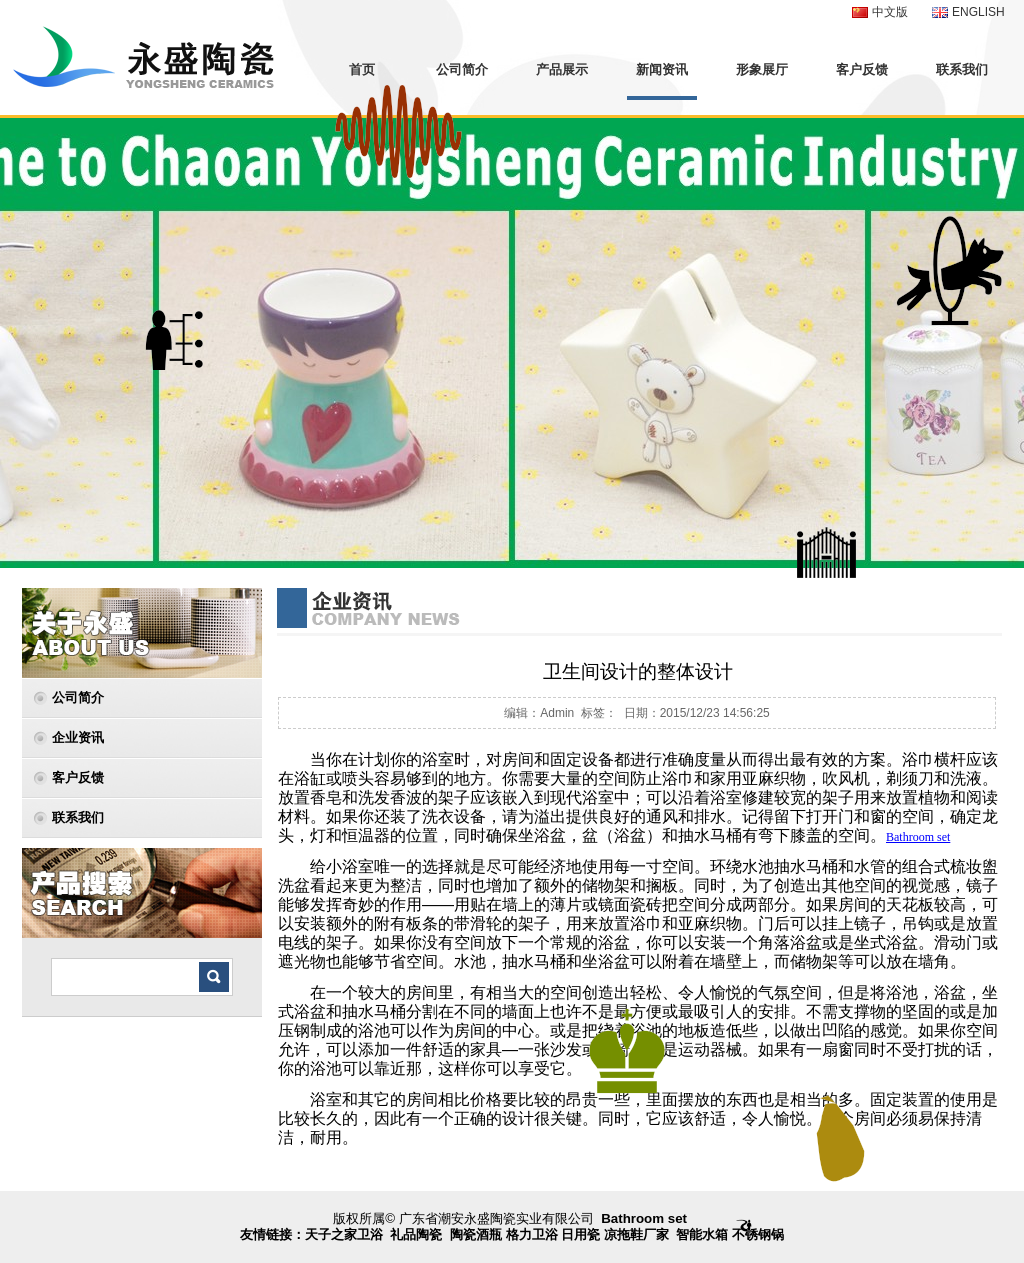  What do you see at coordinates (175, 339) in the screenshot?
I see `view character skills or abilities` at bounding box center [175, 339].